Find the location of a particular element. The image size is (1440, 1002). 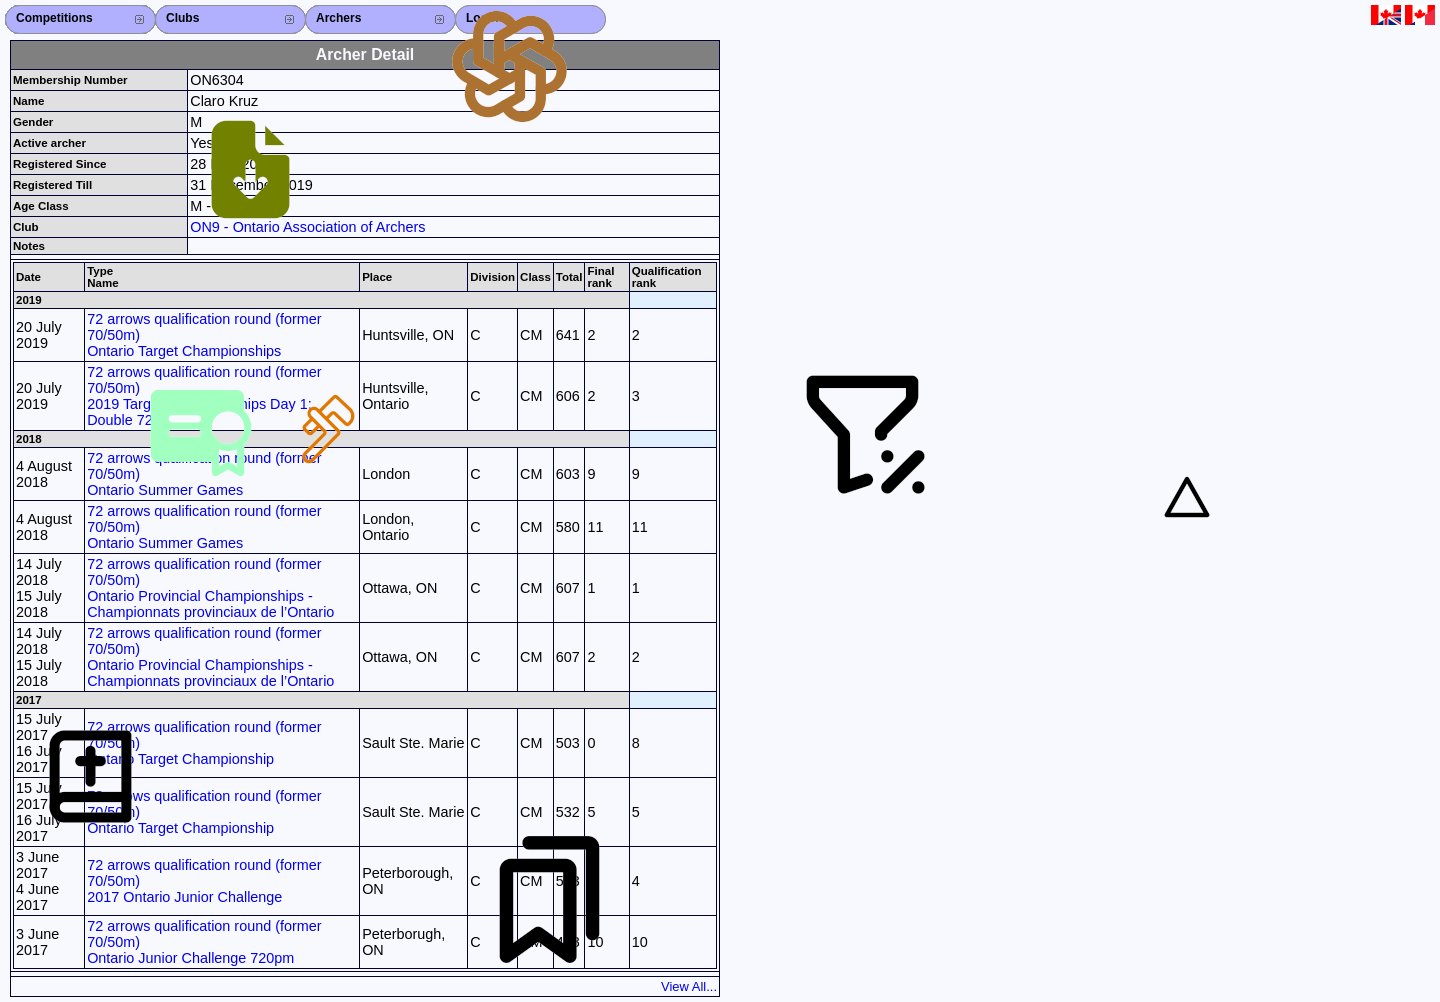

view certificate or credential details is located at coordinates (197, 429).